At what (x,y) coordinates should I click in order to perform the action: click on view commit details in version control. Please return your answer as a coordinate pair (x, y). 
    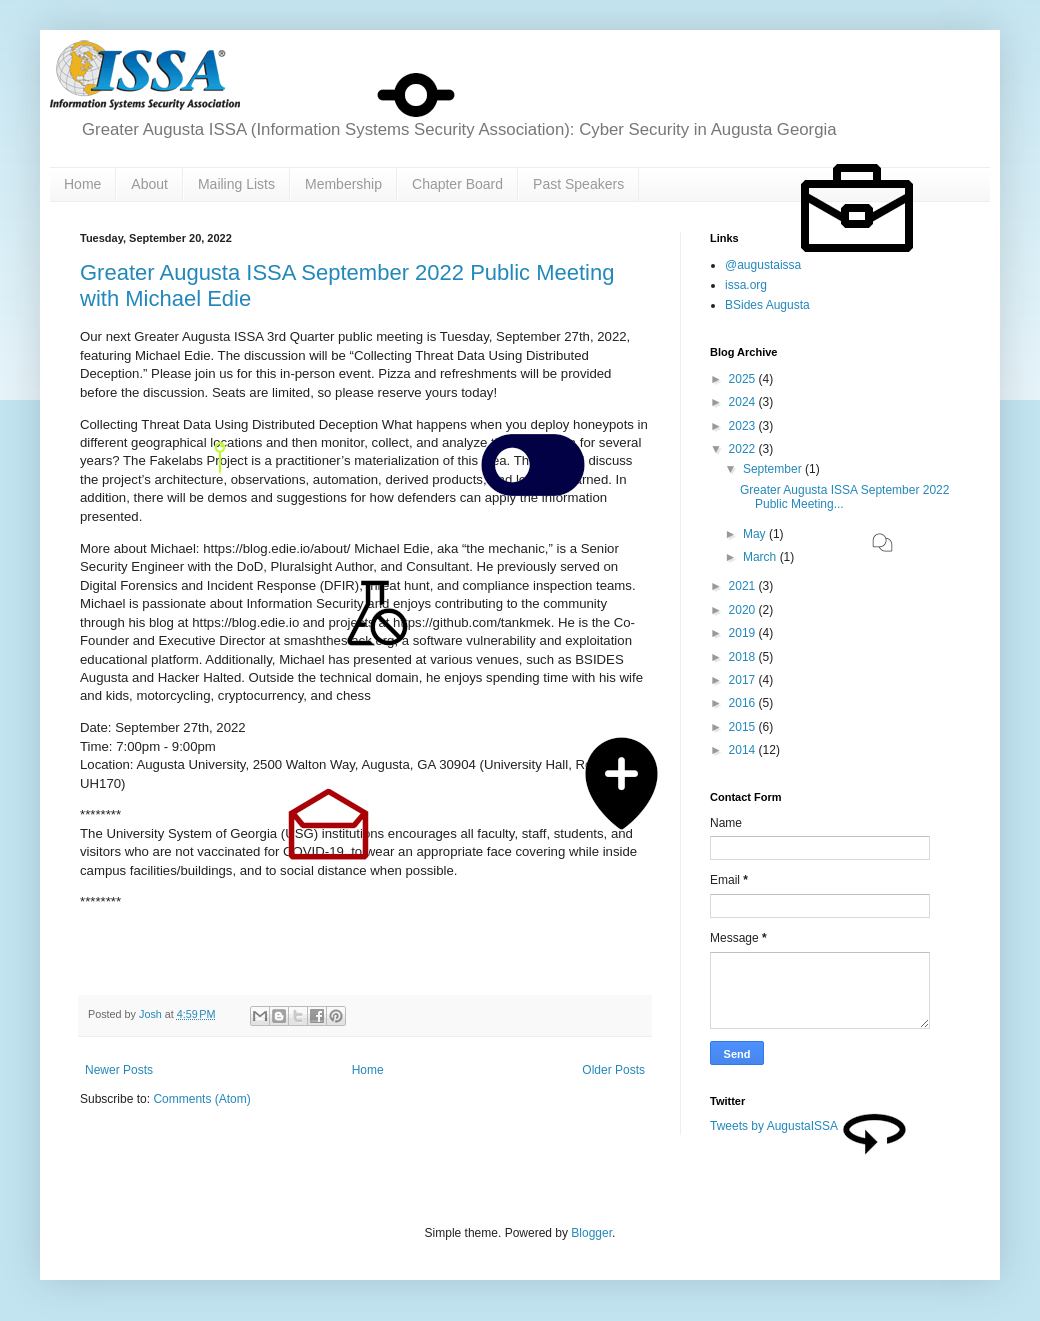
    Looking at the image, I should click on (416, 95).